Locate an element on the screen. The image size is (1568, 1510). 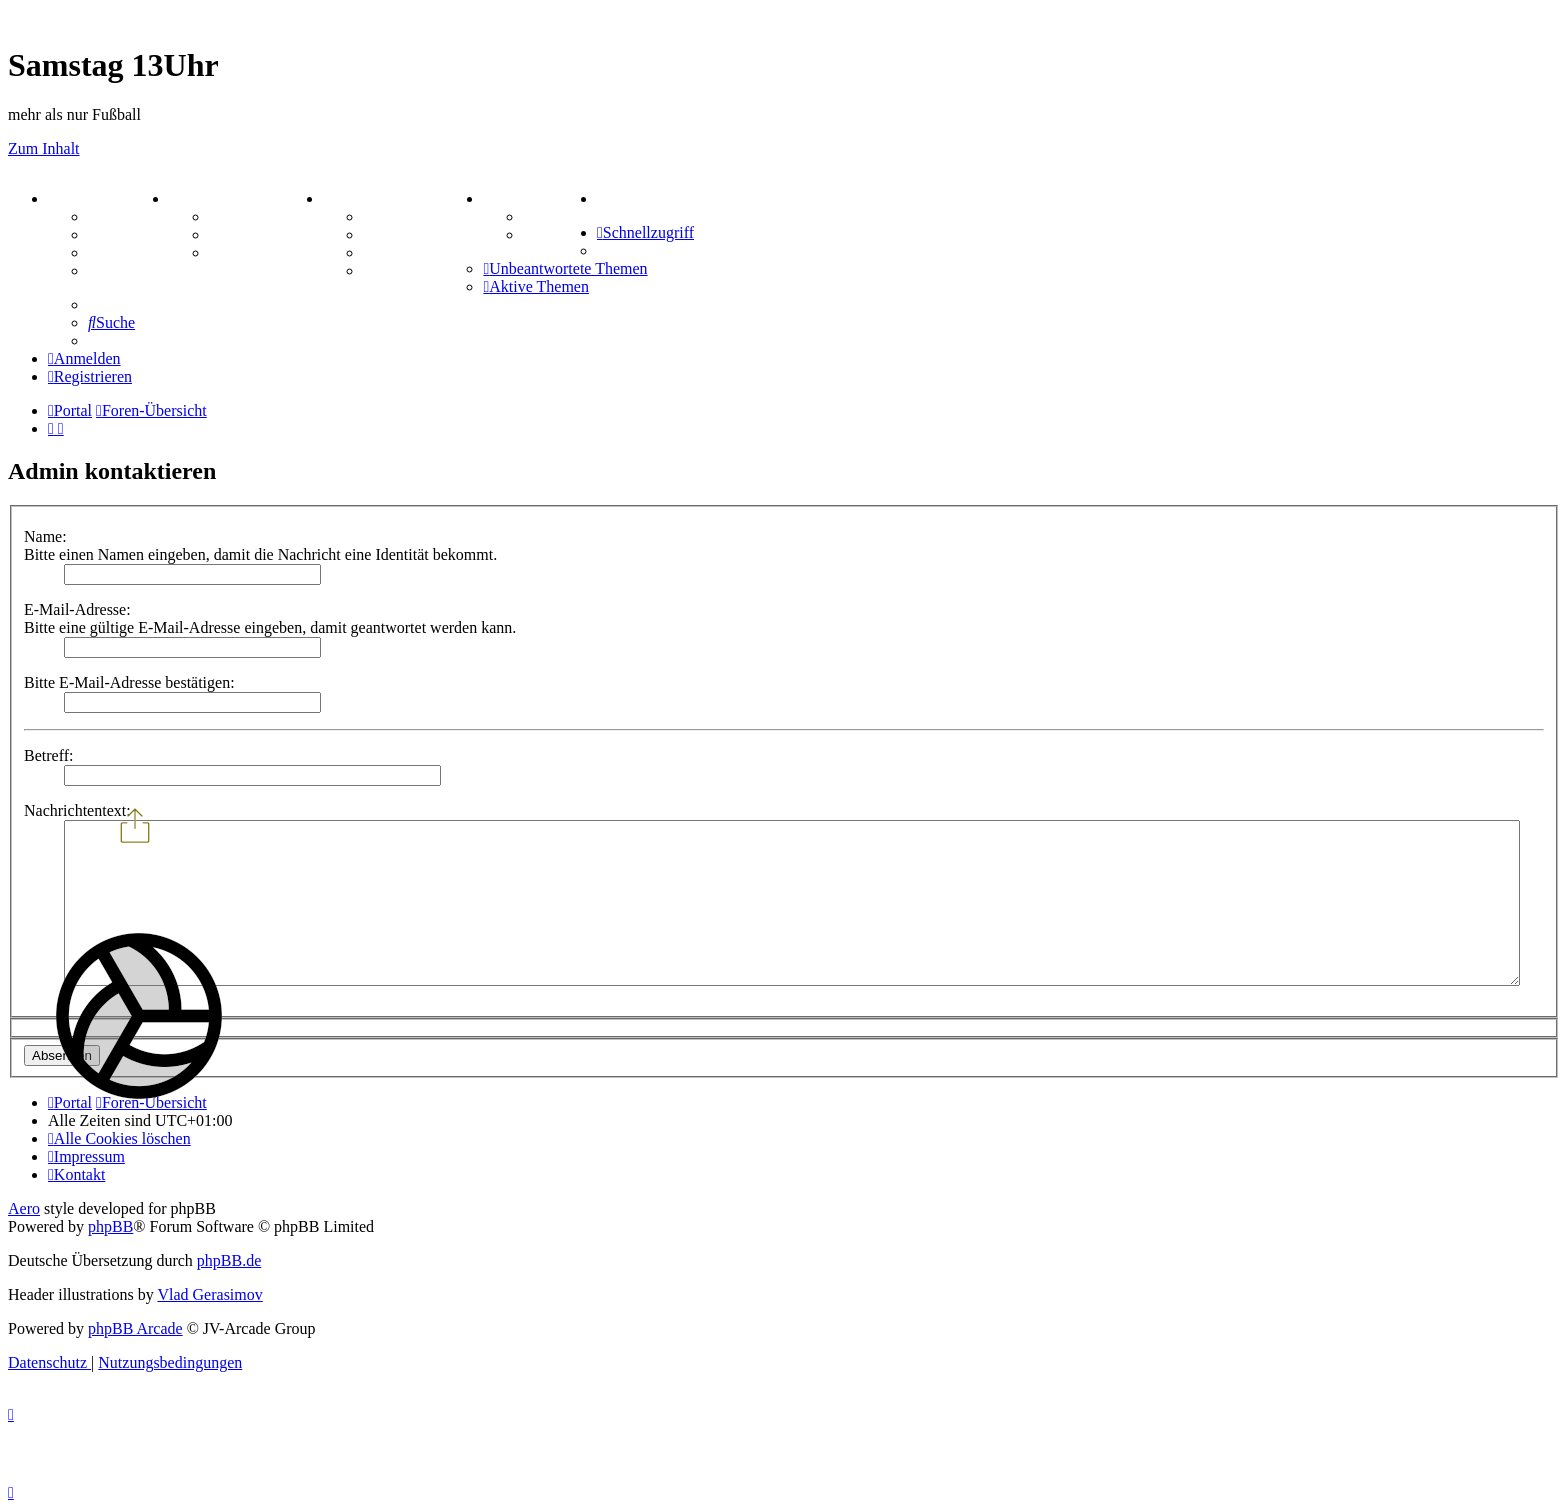
export or share content to another app is located at coordinates (135, 827).